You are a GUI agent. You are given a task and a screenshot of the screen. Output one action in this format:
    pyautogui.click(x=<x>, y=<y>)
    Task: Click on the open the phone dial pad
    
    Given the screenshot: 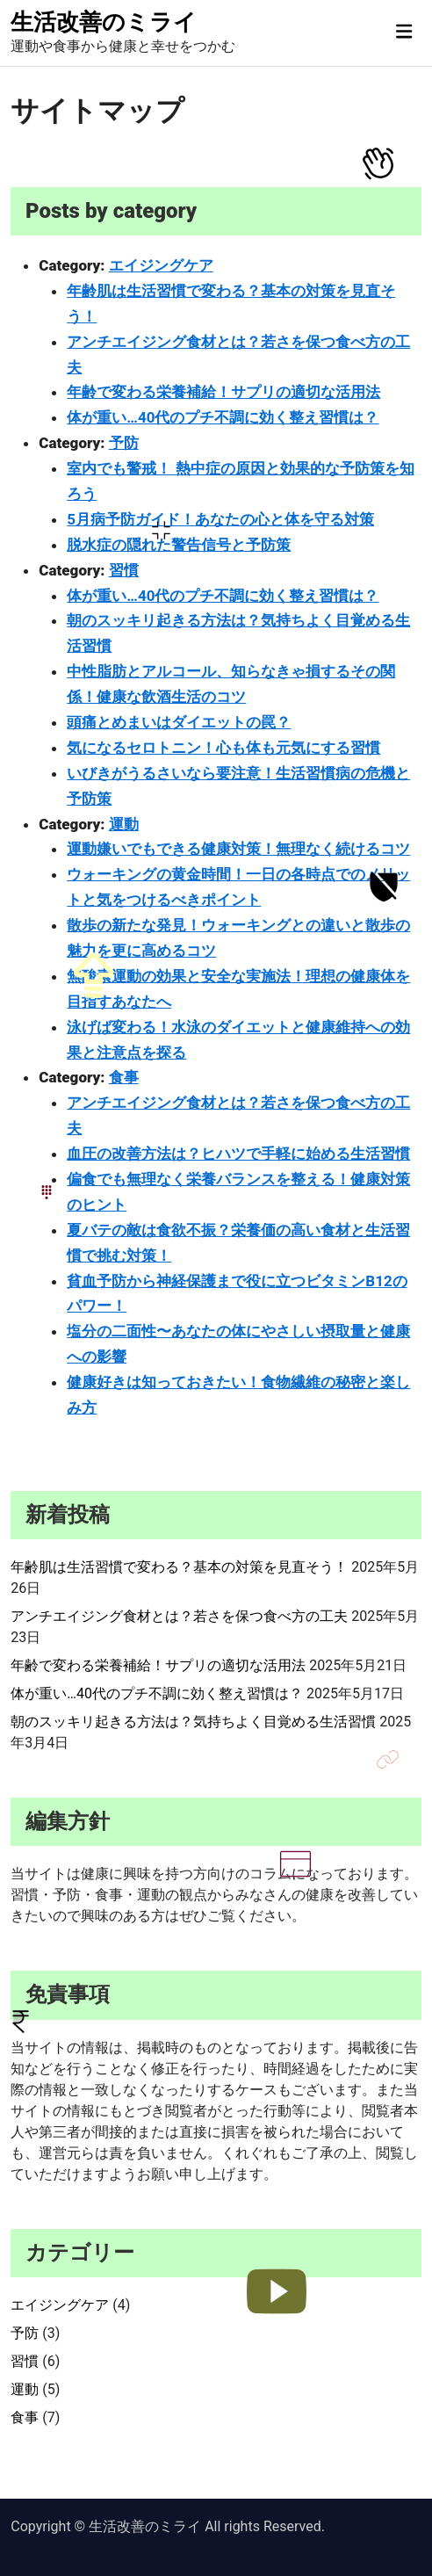 What is the action you would take?
    pyautogui.click(x=47, y=1192)
    